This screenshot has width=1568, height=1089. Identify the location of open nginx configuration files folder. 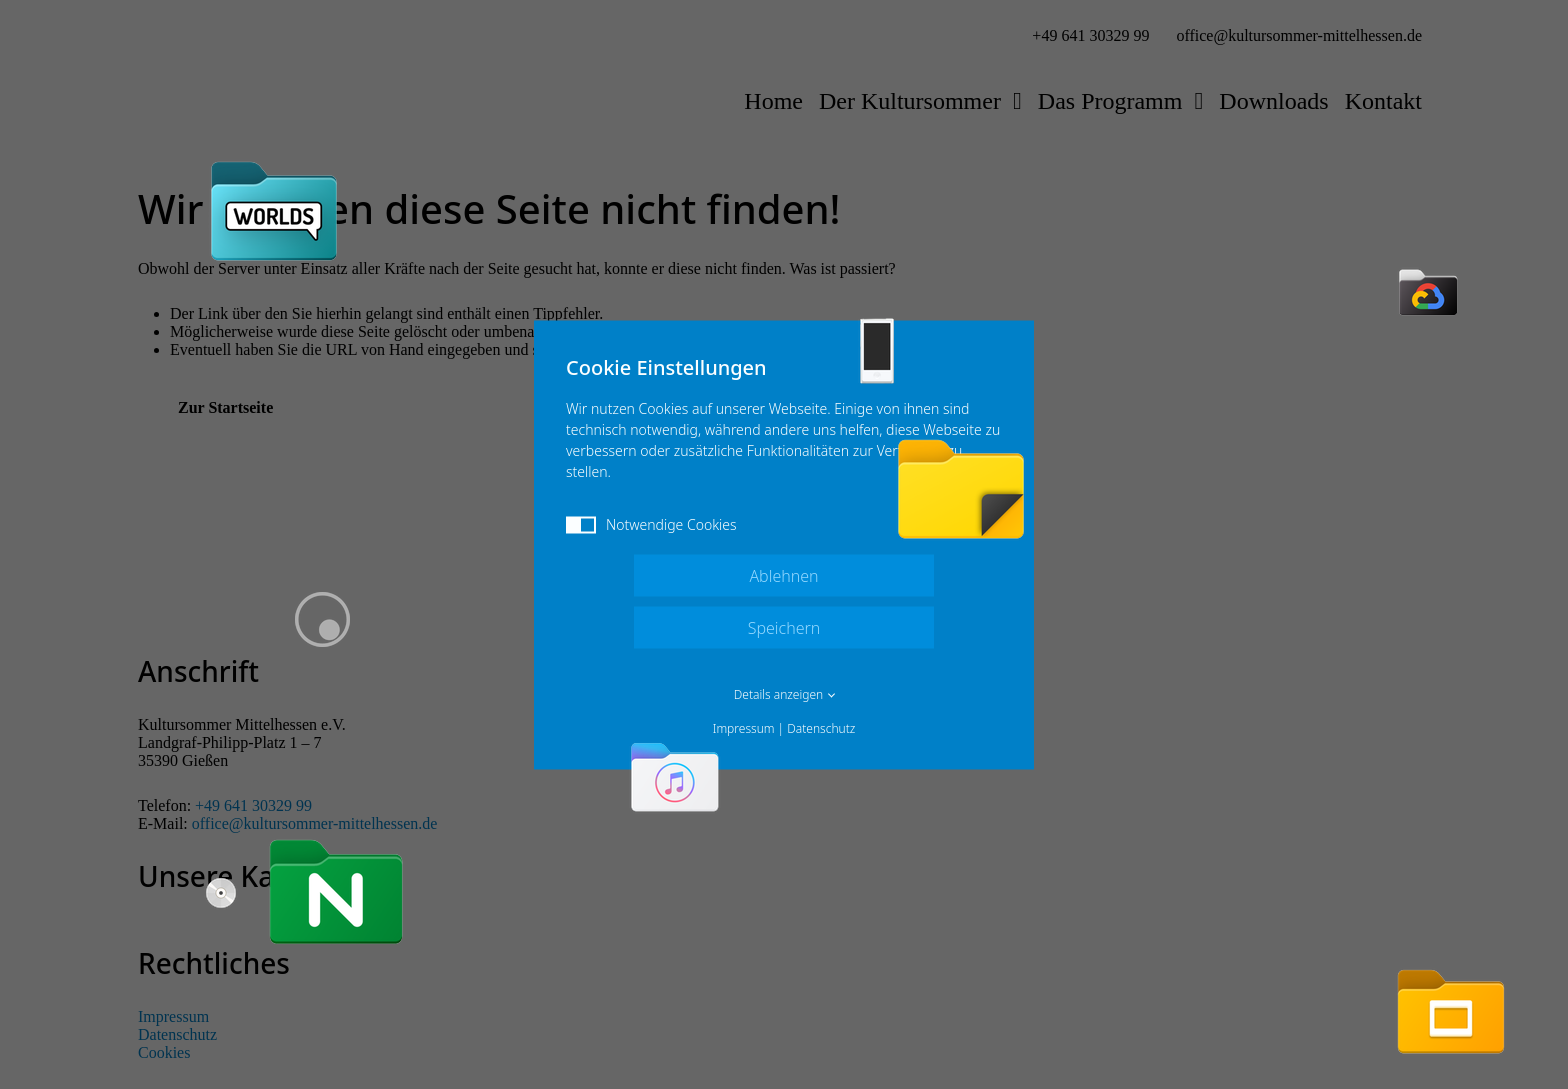
(335, 895).